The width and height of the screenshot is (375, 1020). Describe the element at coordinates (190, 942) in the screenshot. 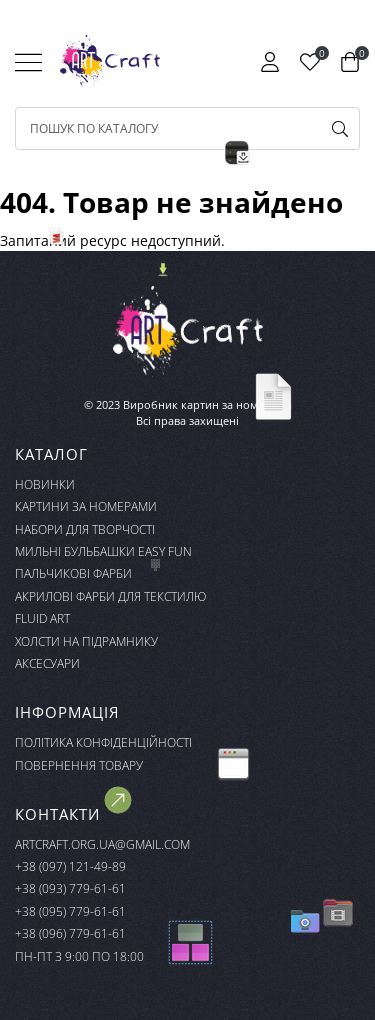

I see `select all items in the current view` at that location.